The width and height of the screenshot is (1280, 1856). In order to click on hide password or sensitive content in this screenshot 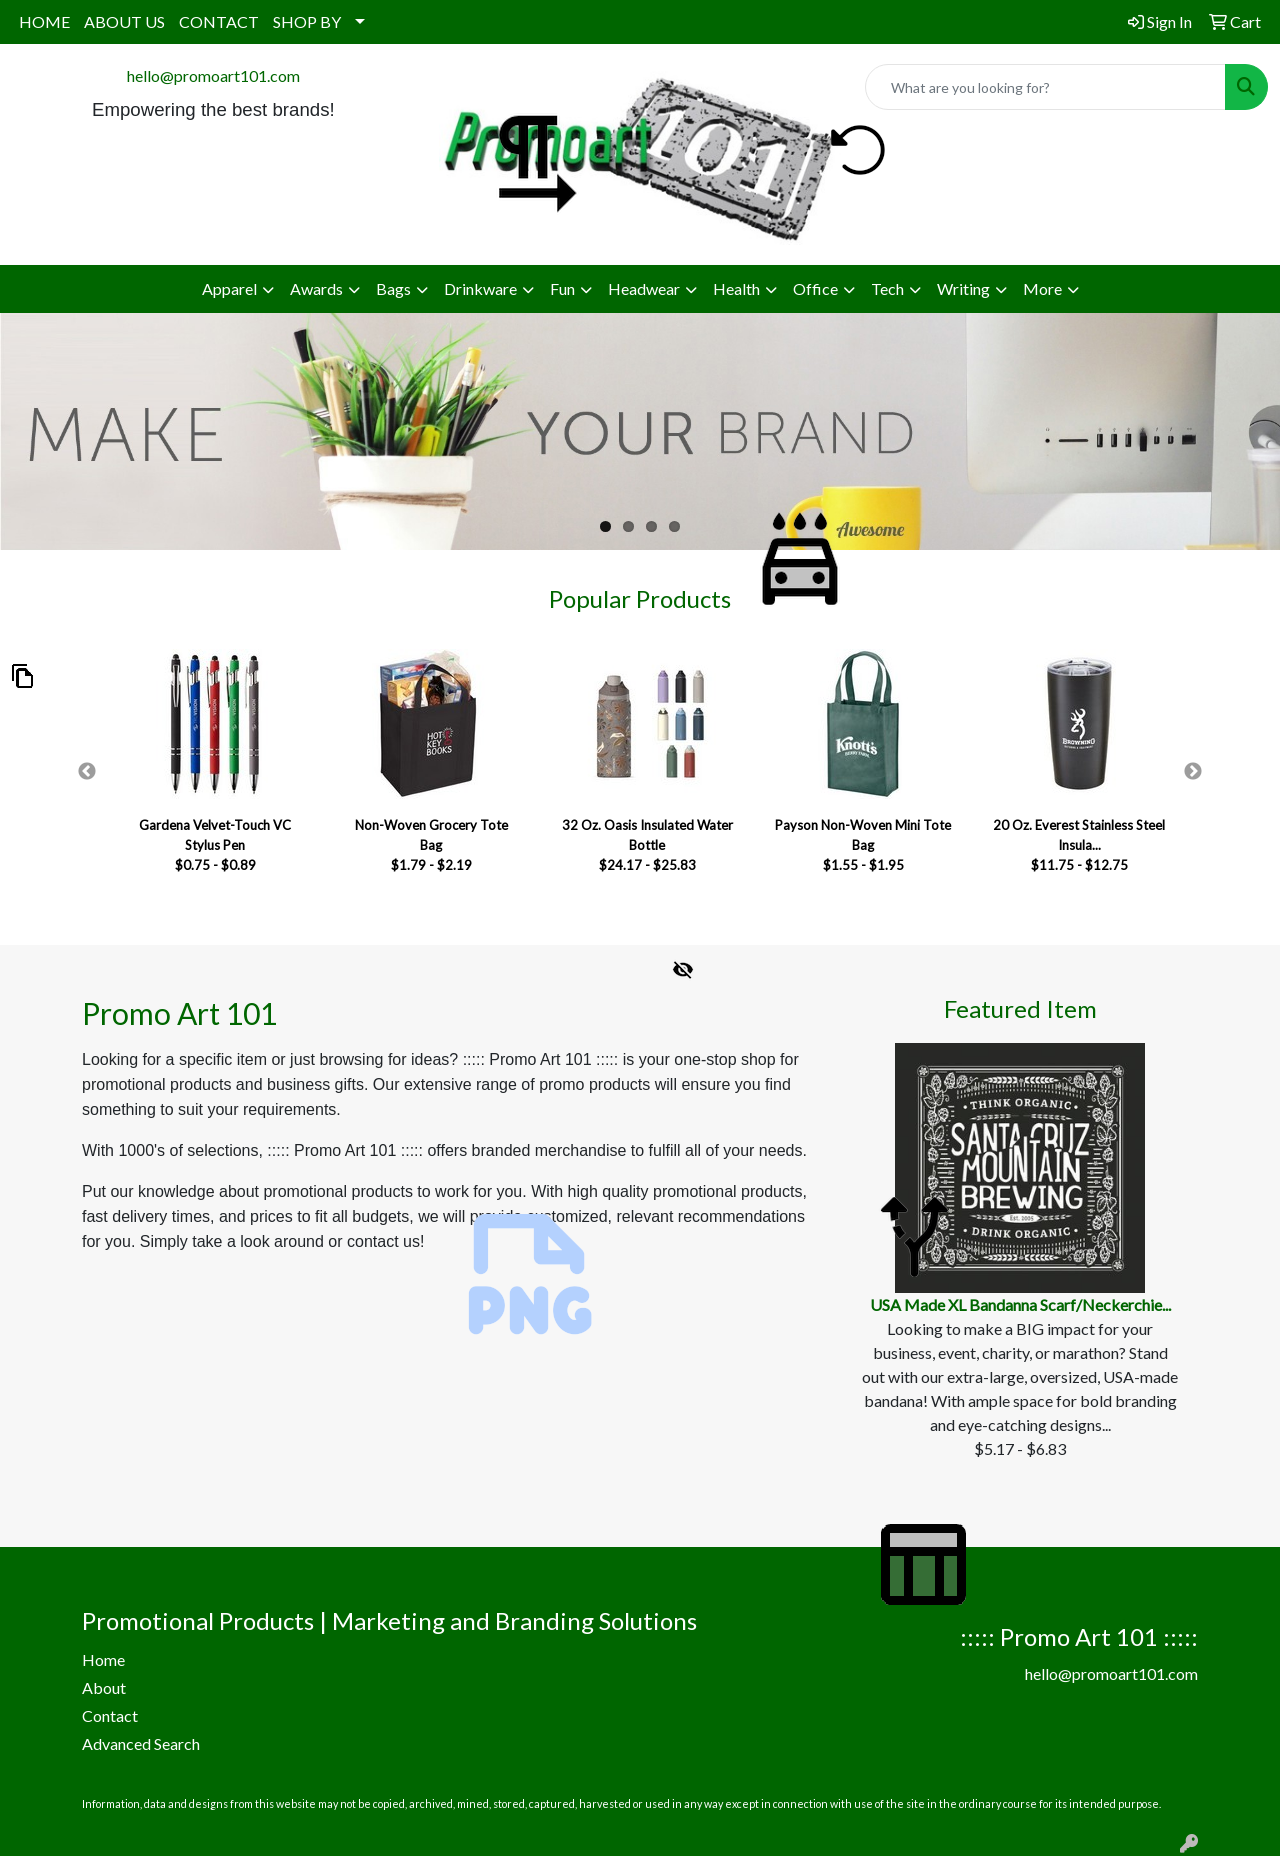, I will do `click(683, 970)`.